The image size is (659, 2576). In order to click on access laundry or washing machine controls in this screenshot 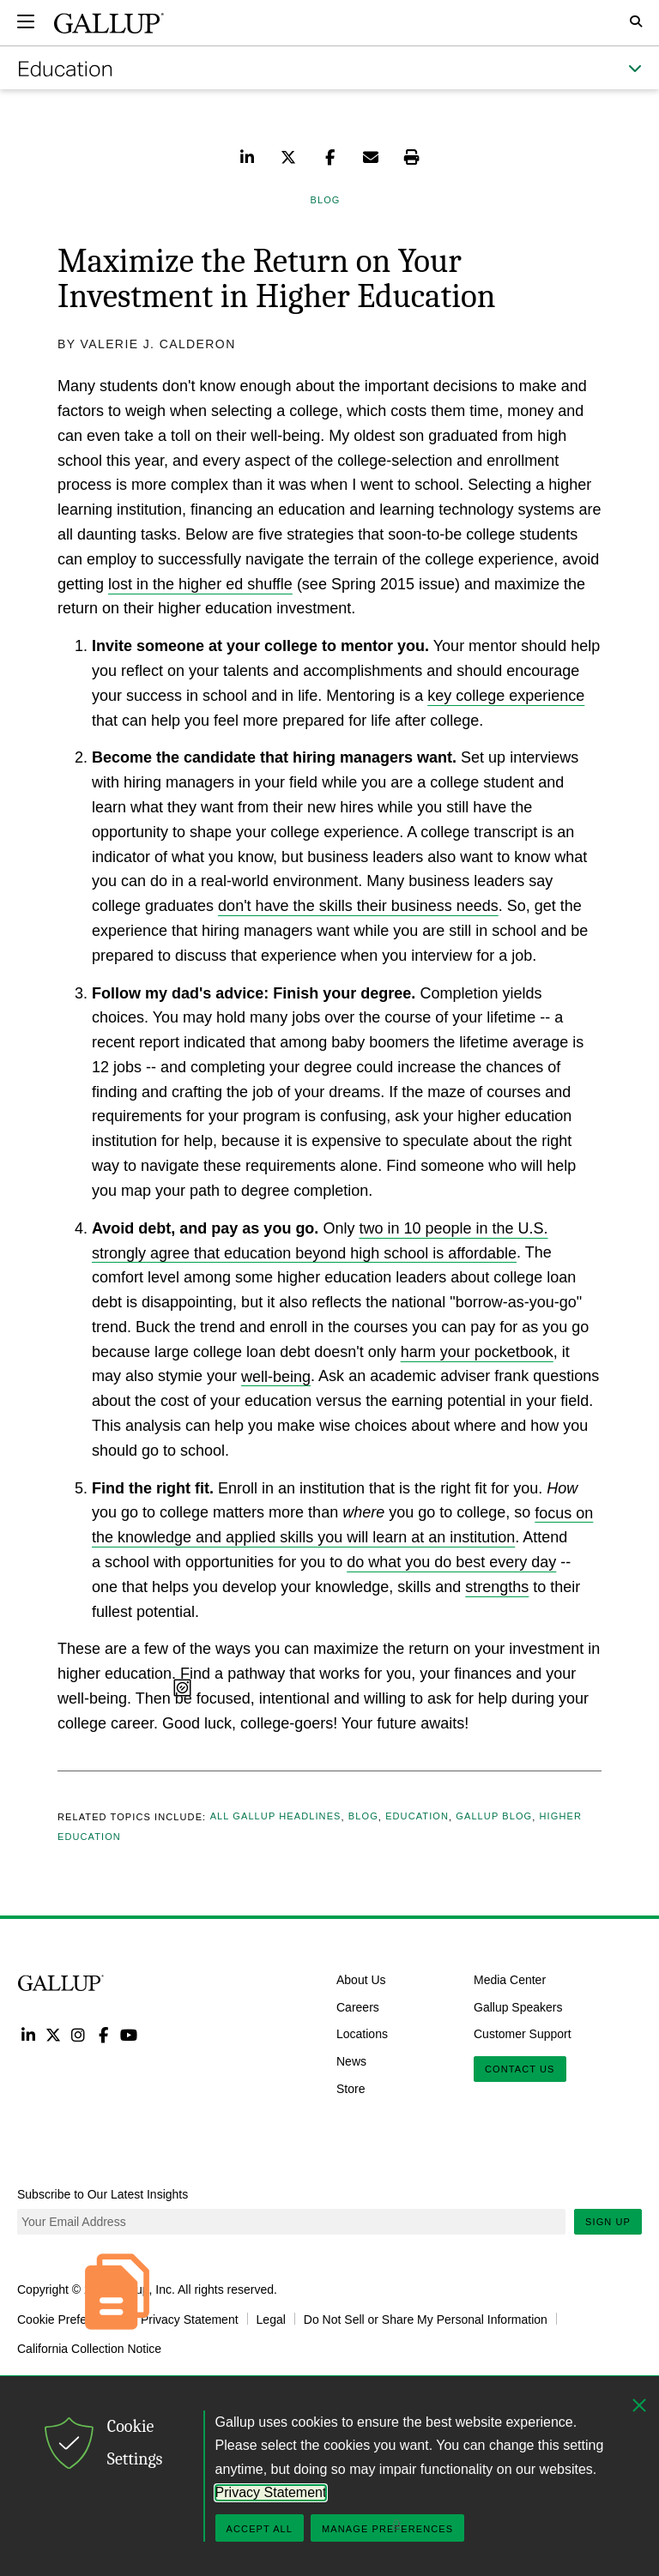, I will do `click(182, 1687)`.